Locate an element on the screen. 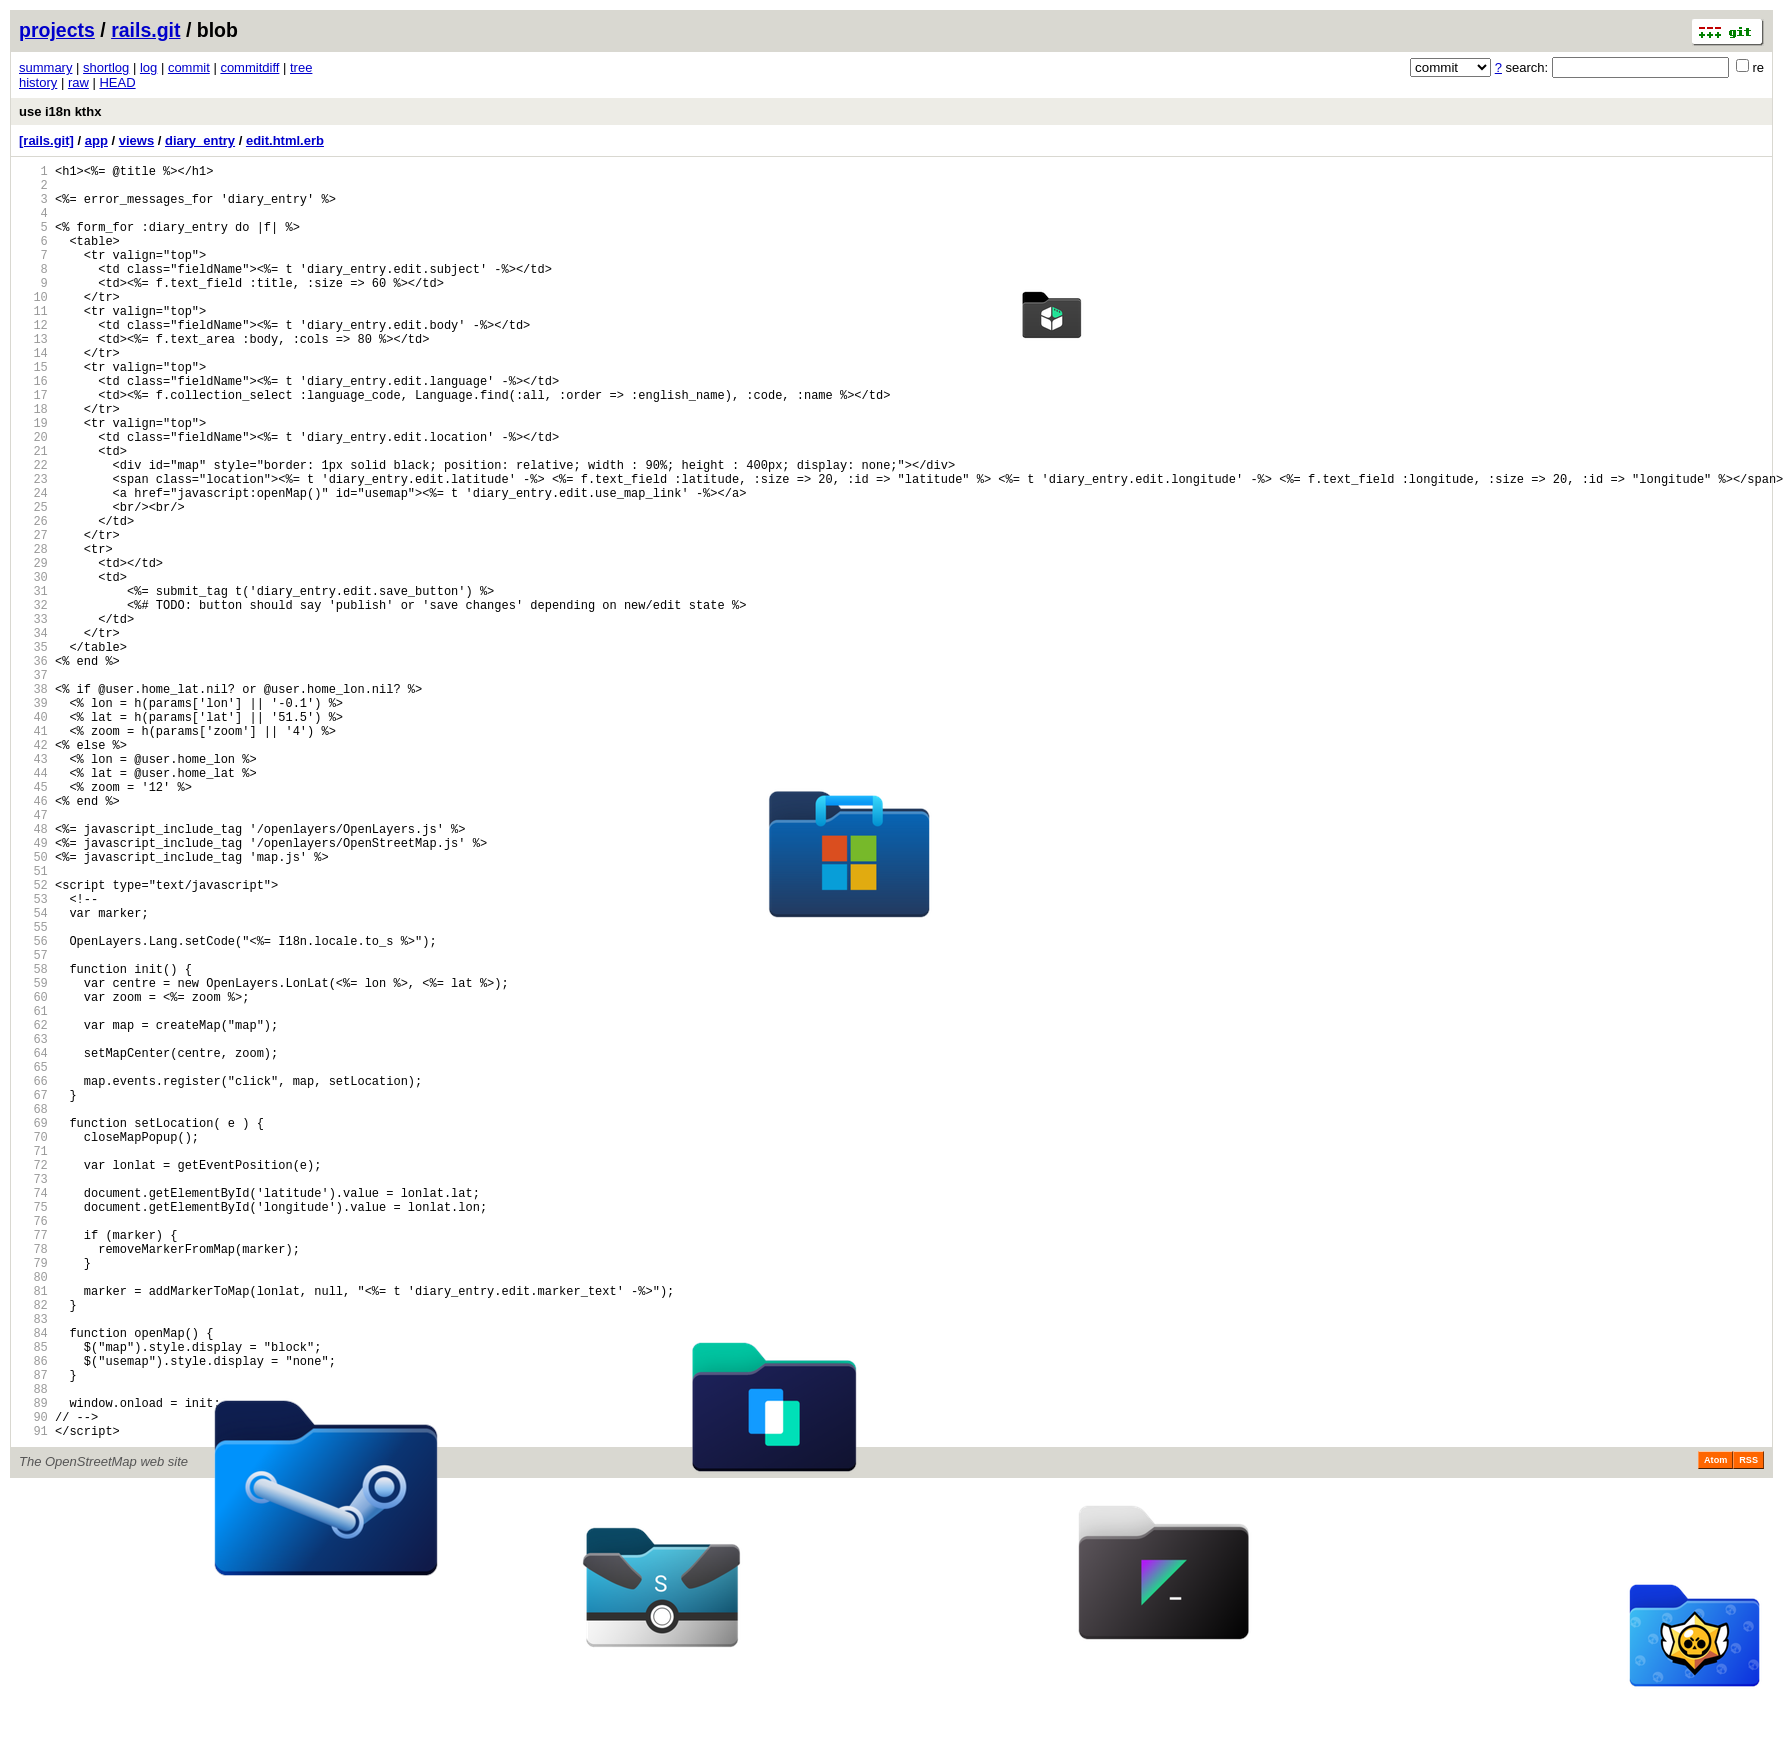  open your Steam games folder is located at coordinates (325, 1494).